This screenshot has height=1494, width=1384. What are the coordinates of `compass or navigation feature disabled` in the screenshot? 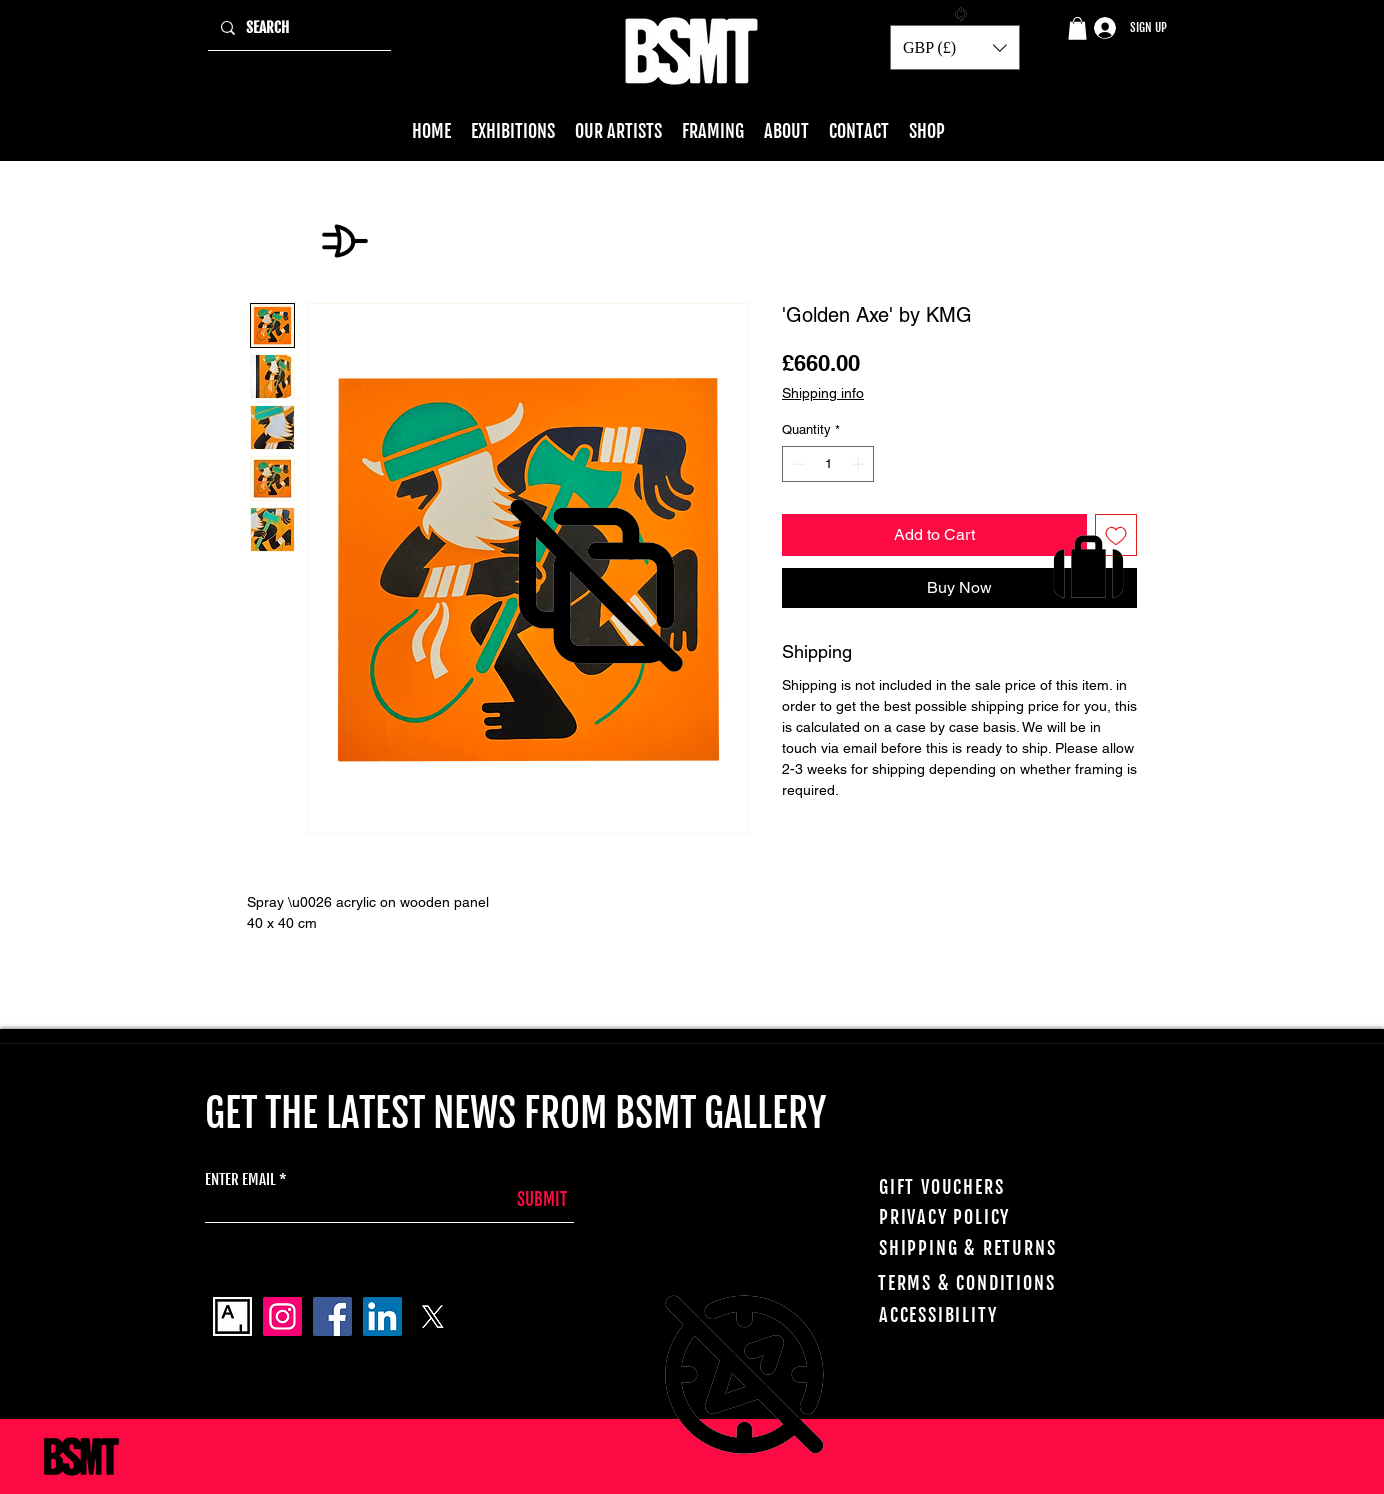 It's located at (744, 1374).